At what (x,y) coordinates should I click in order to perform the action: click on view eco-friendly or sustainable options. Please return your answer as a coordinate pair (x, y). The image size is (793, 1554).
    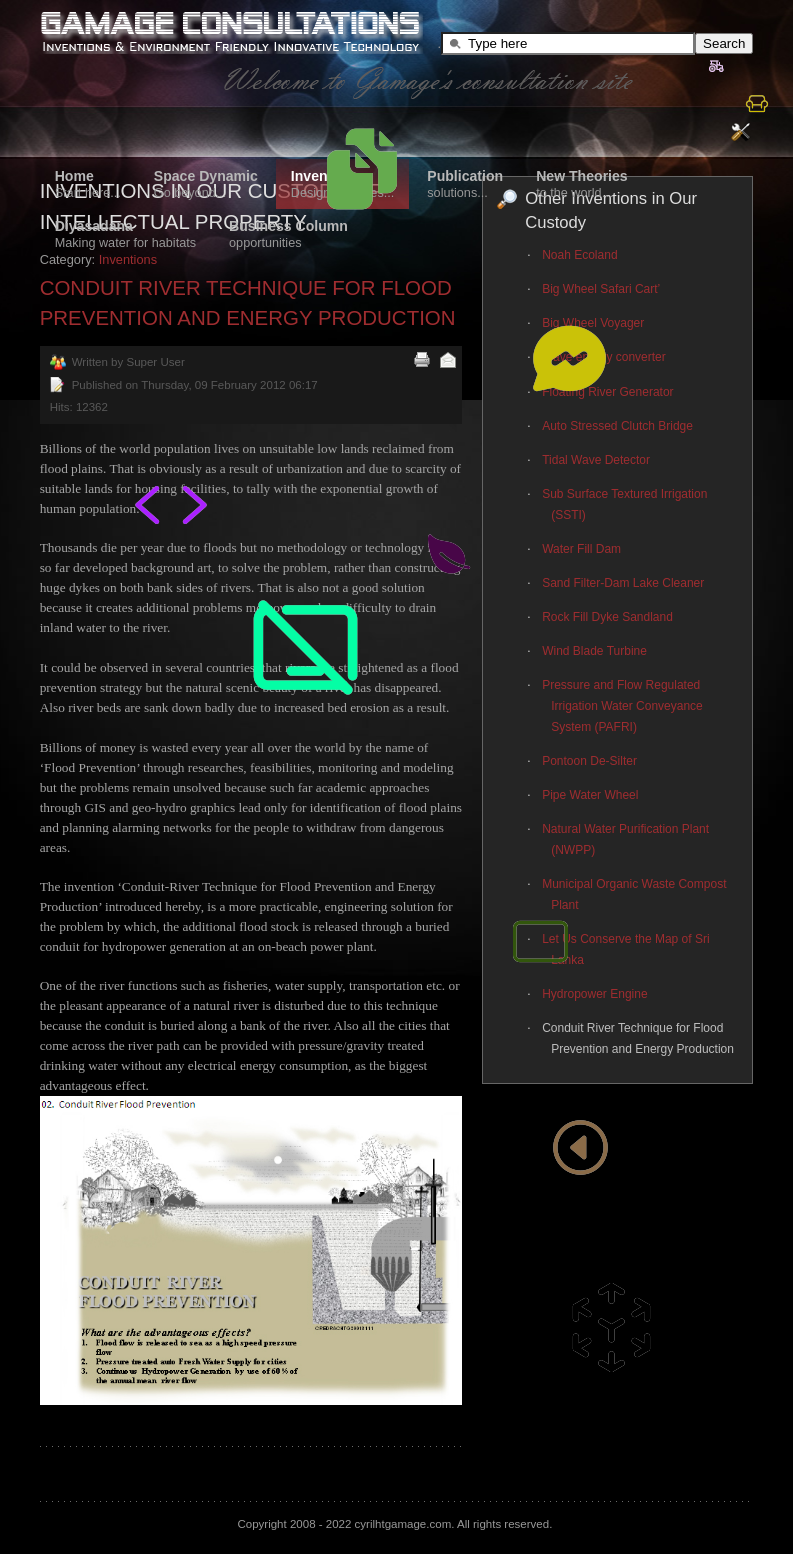
    Looking at the image, I should click on (449, 554).